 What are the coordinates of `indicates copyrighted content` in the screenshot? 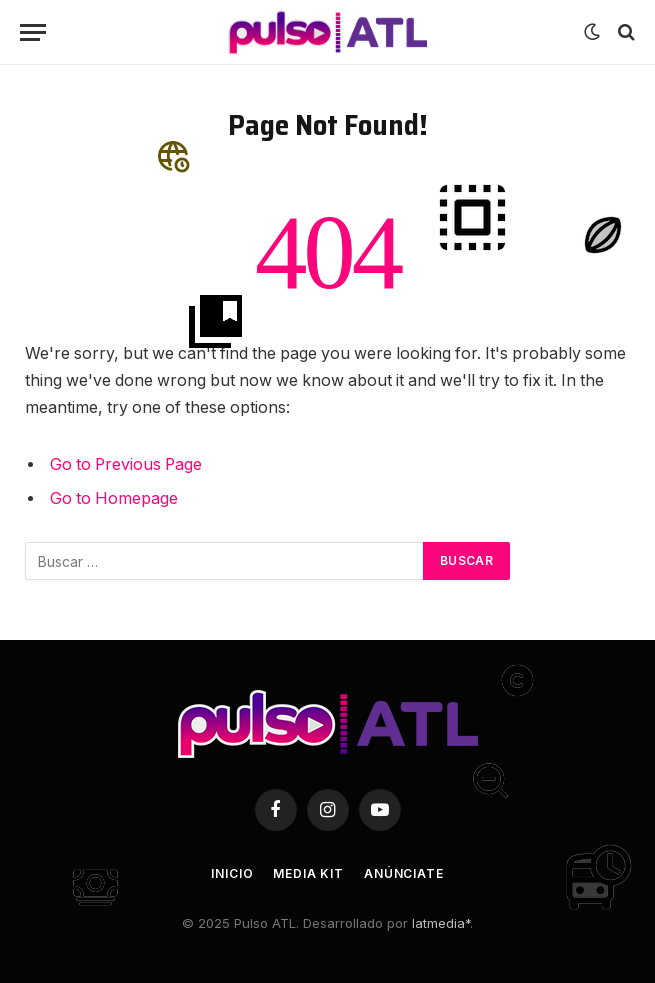 It's located at (517, 680).